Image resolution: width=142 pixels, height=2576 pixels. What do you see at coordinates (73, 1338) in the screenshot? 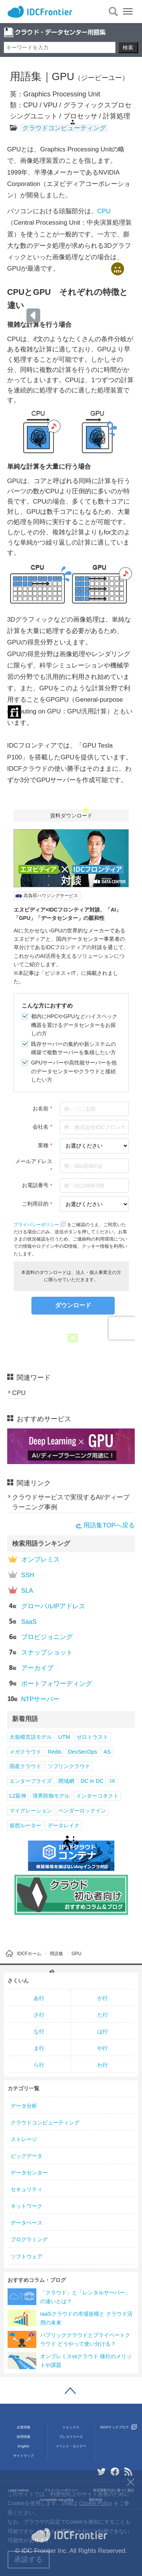
I see `apply vignette effect to image` at bounding box center [73, 1338].